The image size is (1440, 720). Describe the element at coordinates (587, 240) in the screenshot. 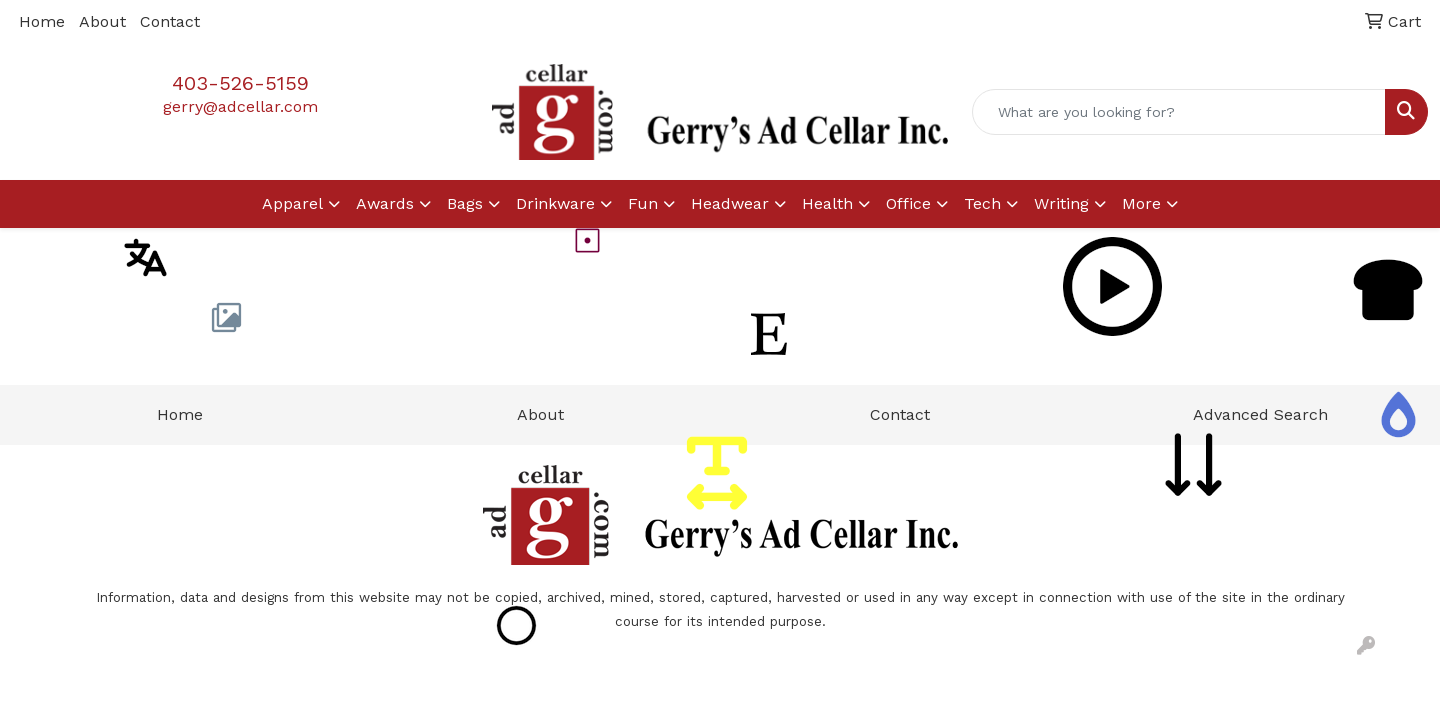

I see `indicates a modified file in a diff view` at that location.